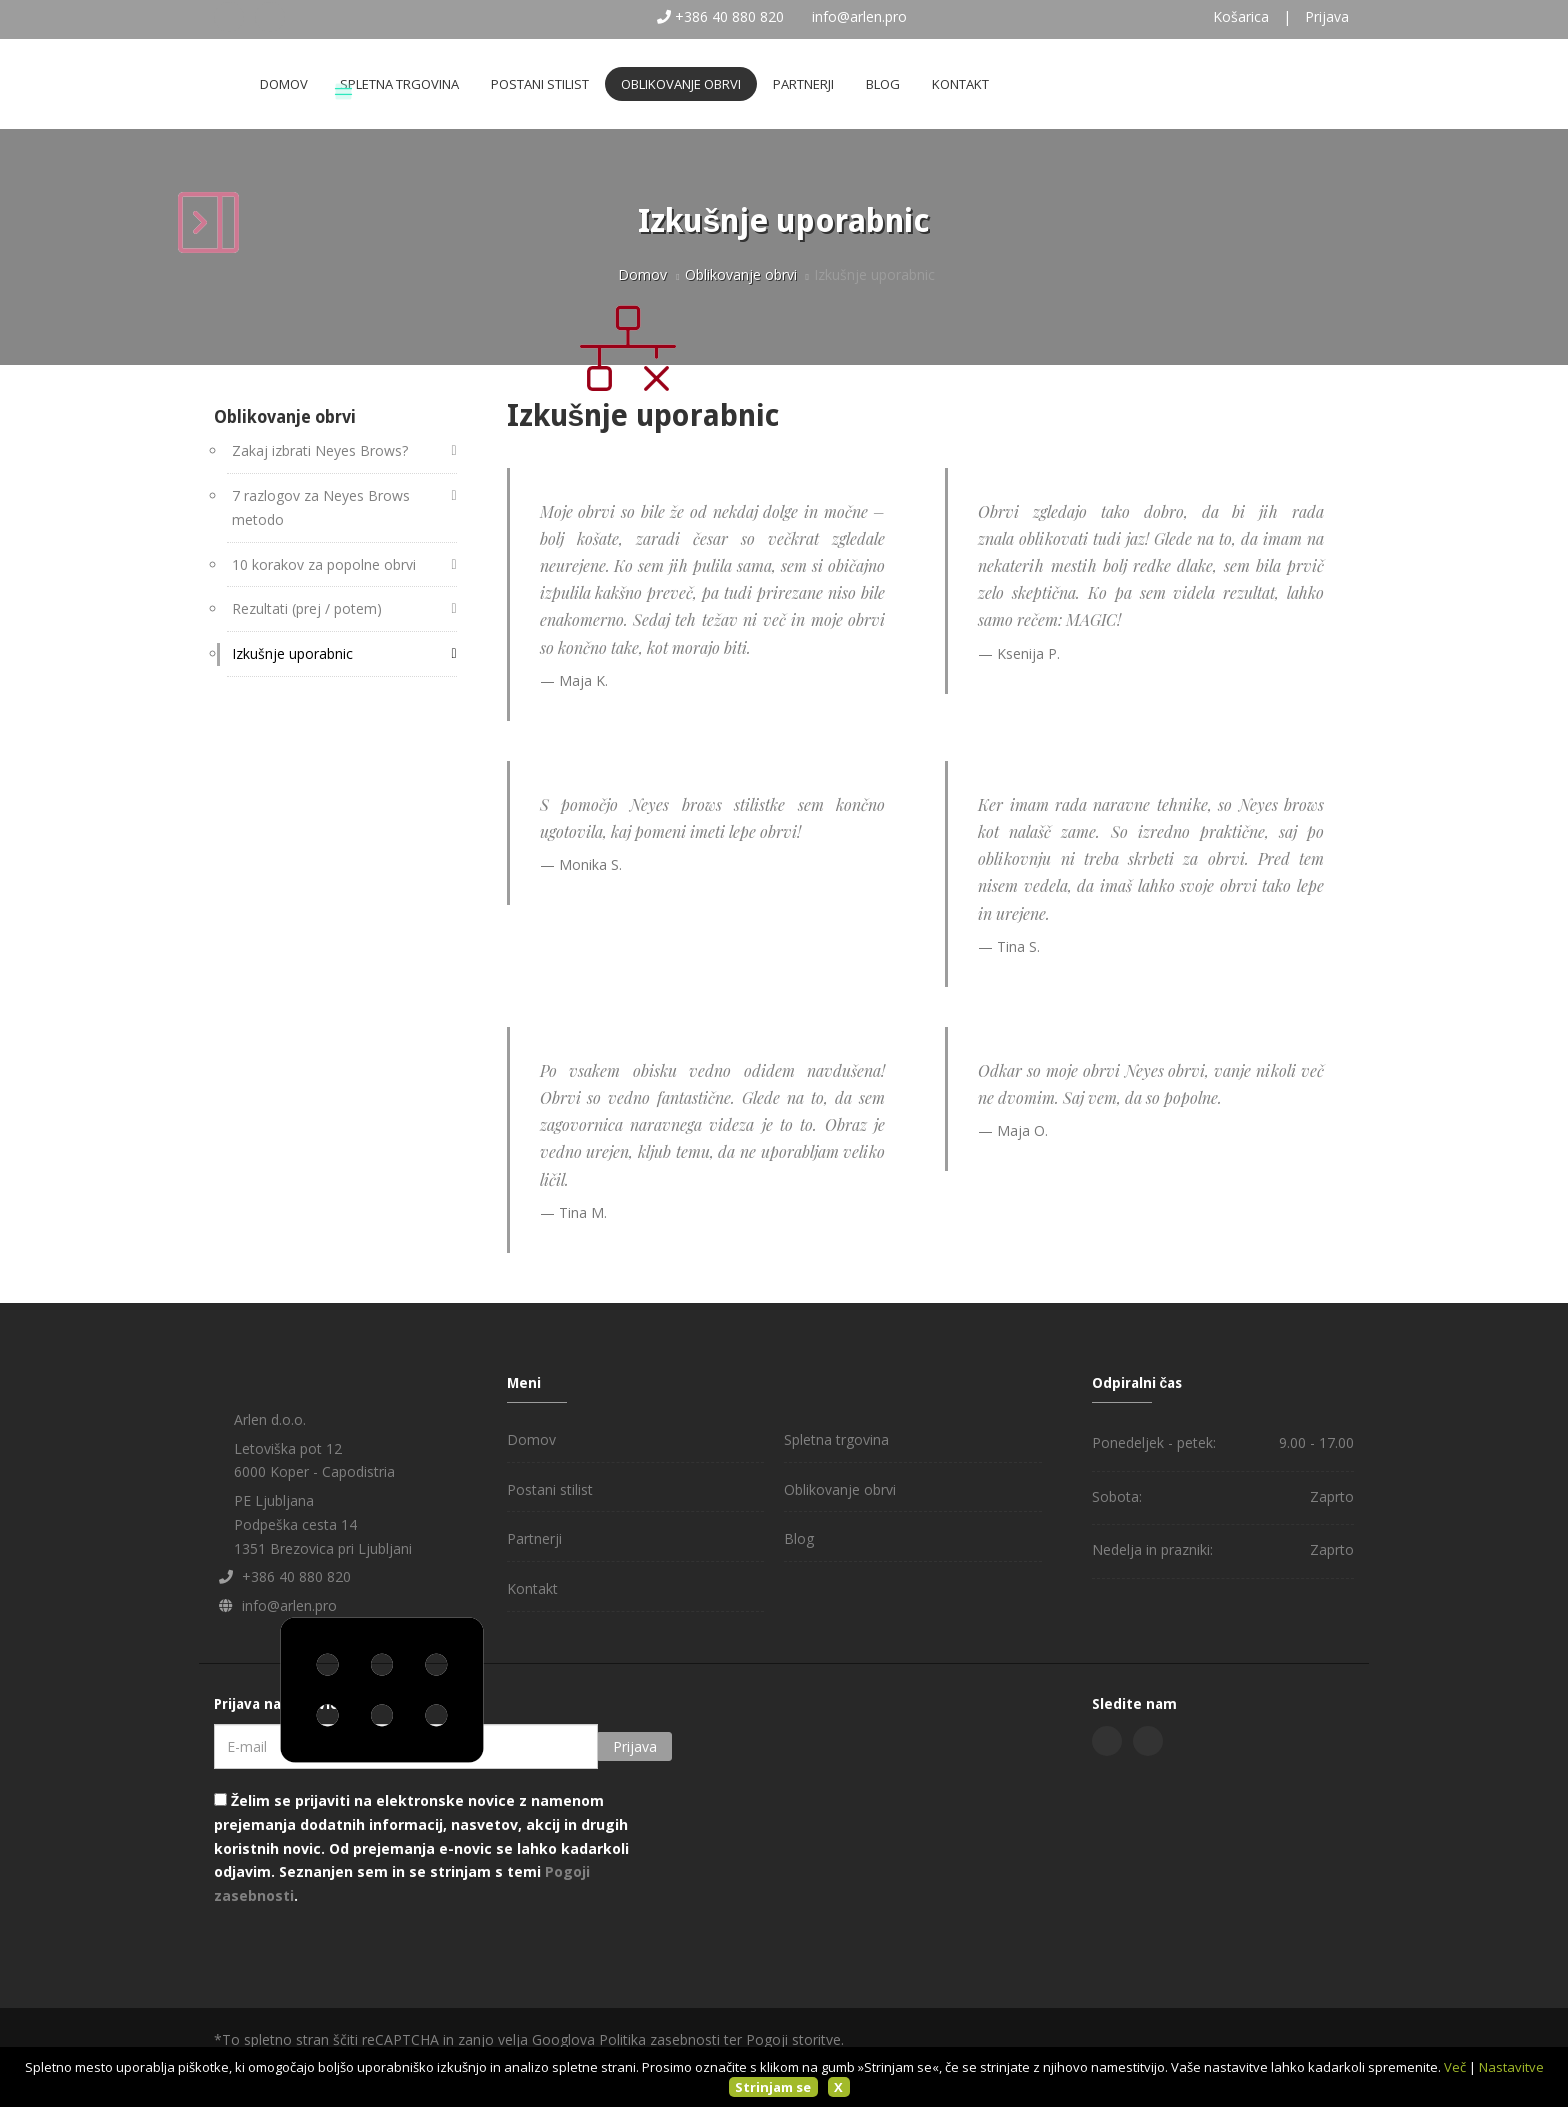 The image size is (1568, 2107). Describe the element at coordinates (628, 350) in the screenshot. I see `network connection failed or unavailable` at that location.